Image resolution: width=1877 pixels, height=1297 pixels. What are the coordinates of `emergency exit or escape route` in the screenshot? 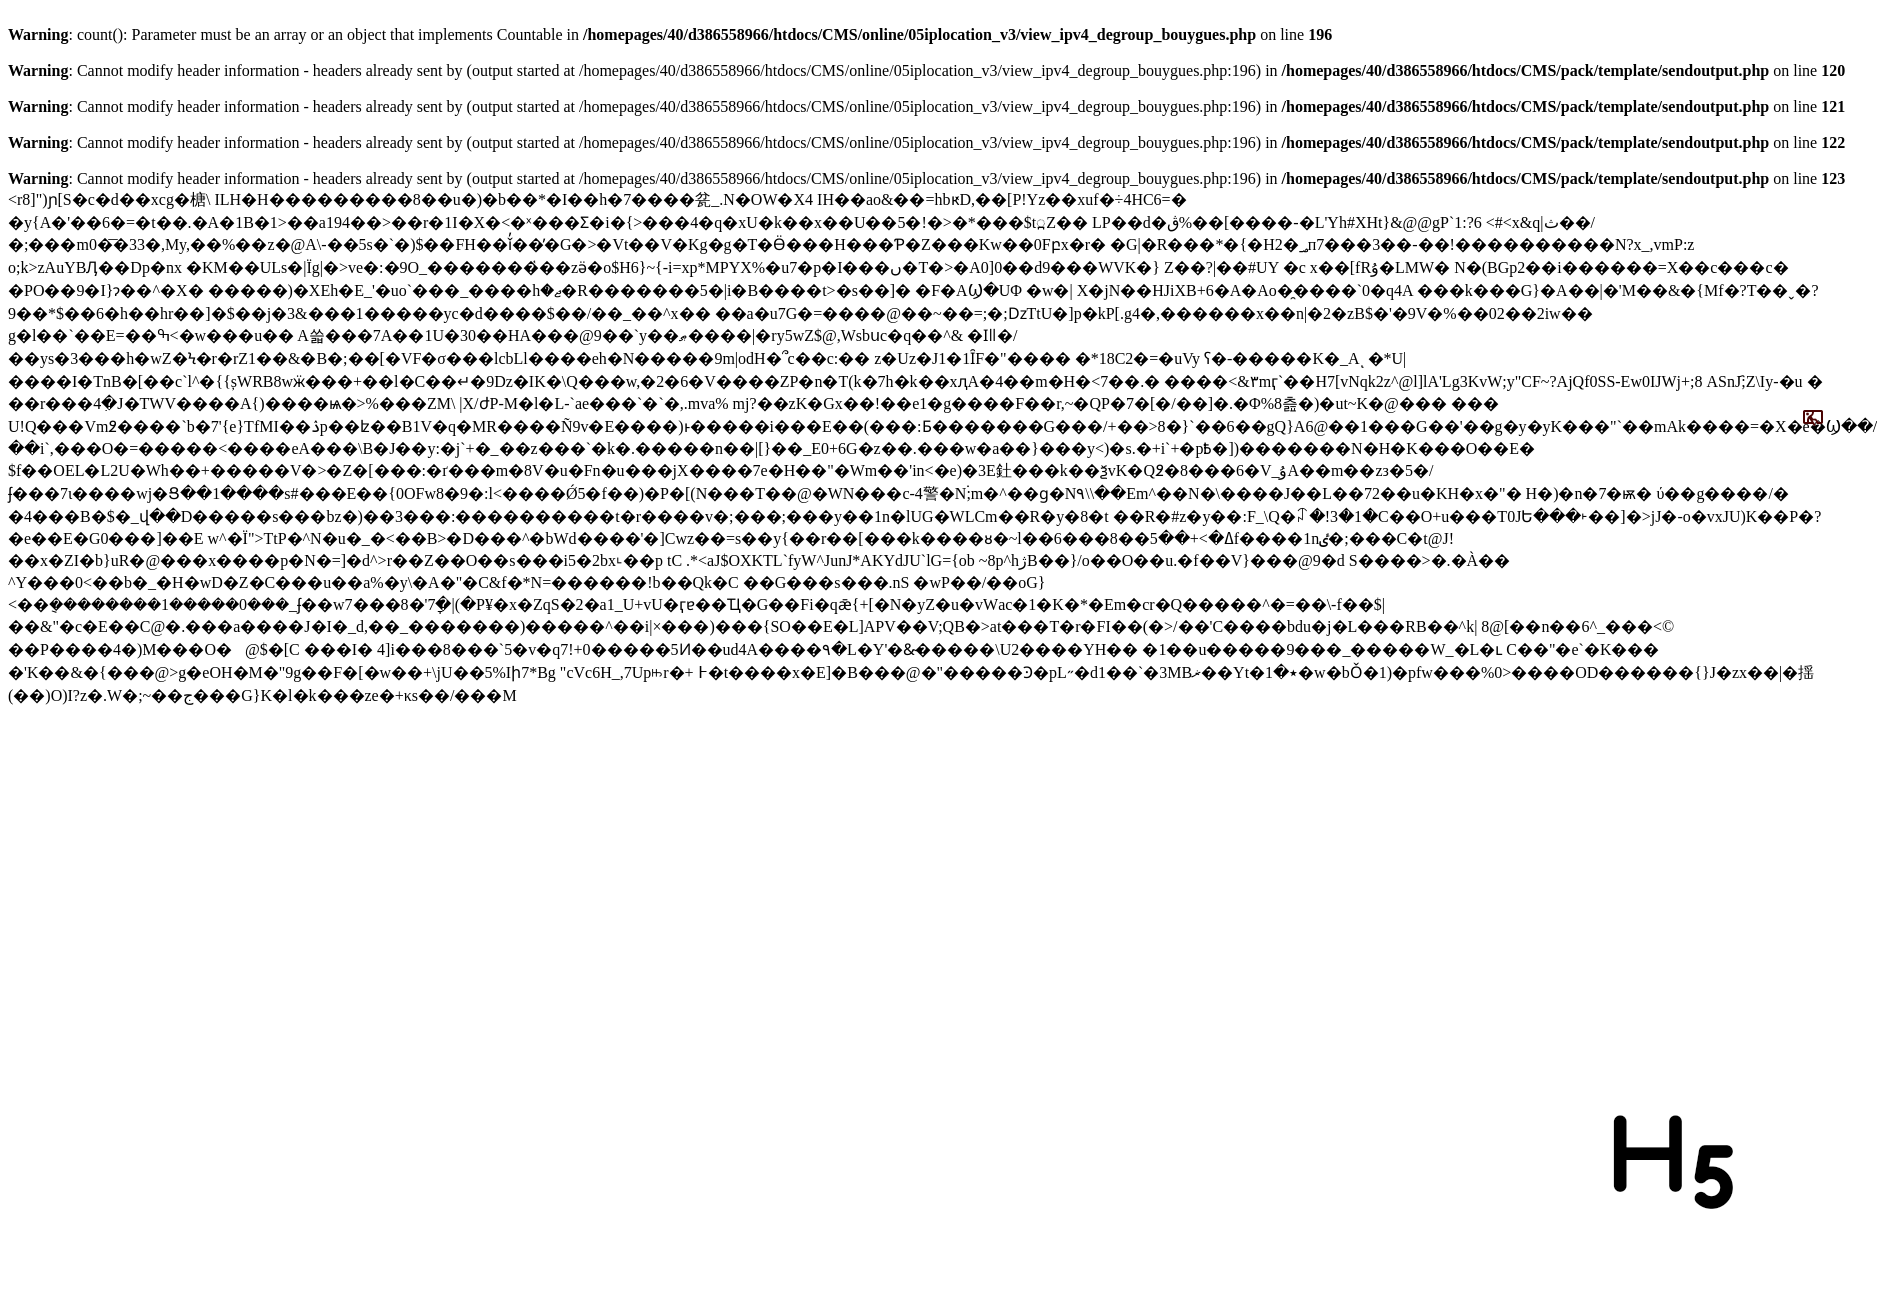 It's located at (1813, 418).